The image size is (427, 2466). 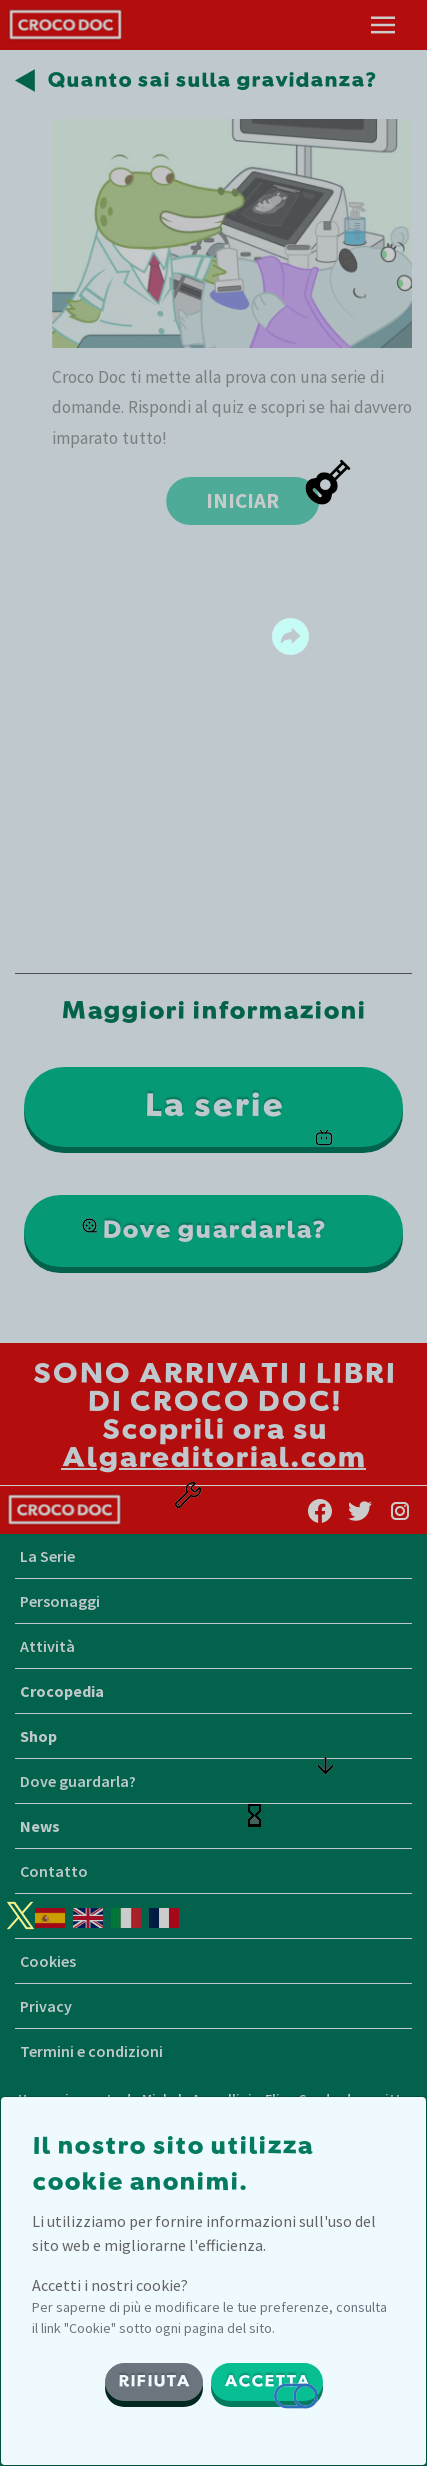 What do you see at coordinates (188, 1495) in the screenshot?
I see `access settings or configuration options` at bounding box center [188, 1495].